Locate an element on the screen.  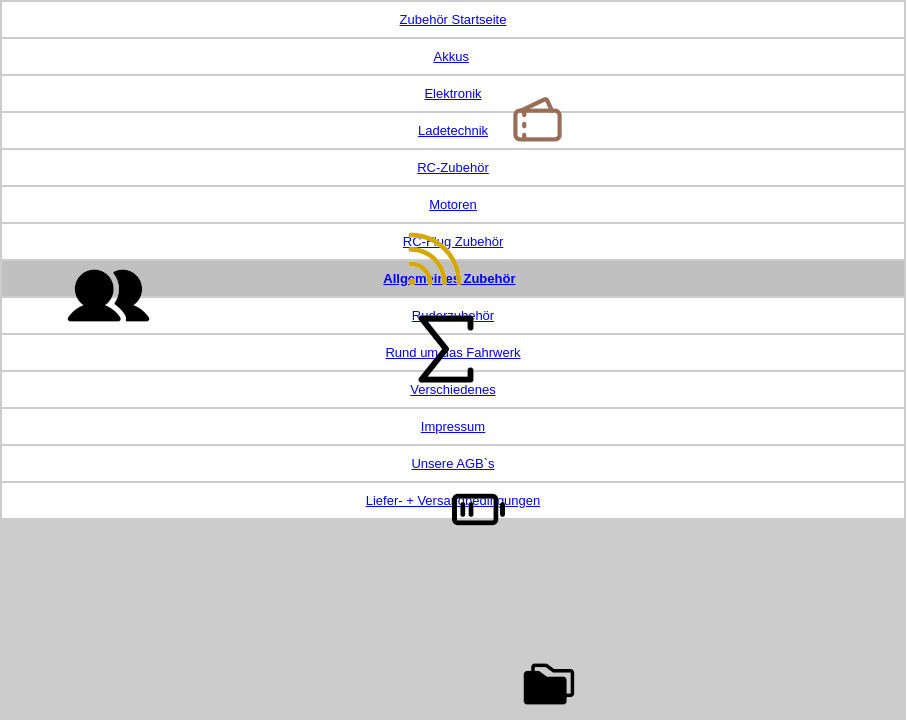
view your tickets is located at coordinates (537, 119).